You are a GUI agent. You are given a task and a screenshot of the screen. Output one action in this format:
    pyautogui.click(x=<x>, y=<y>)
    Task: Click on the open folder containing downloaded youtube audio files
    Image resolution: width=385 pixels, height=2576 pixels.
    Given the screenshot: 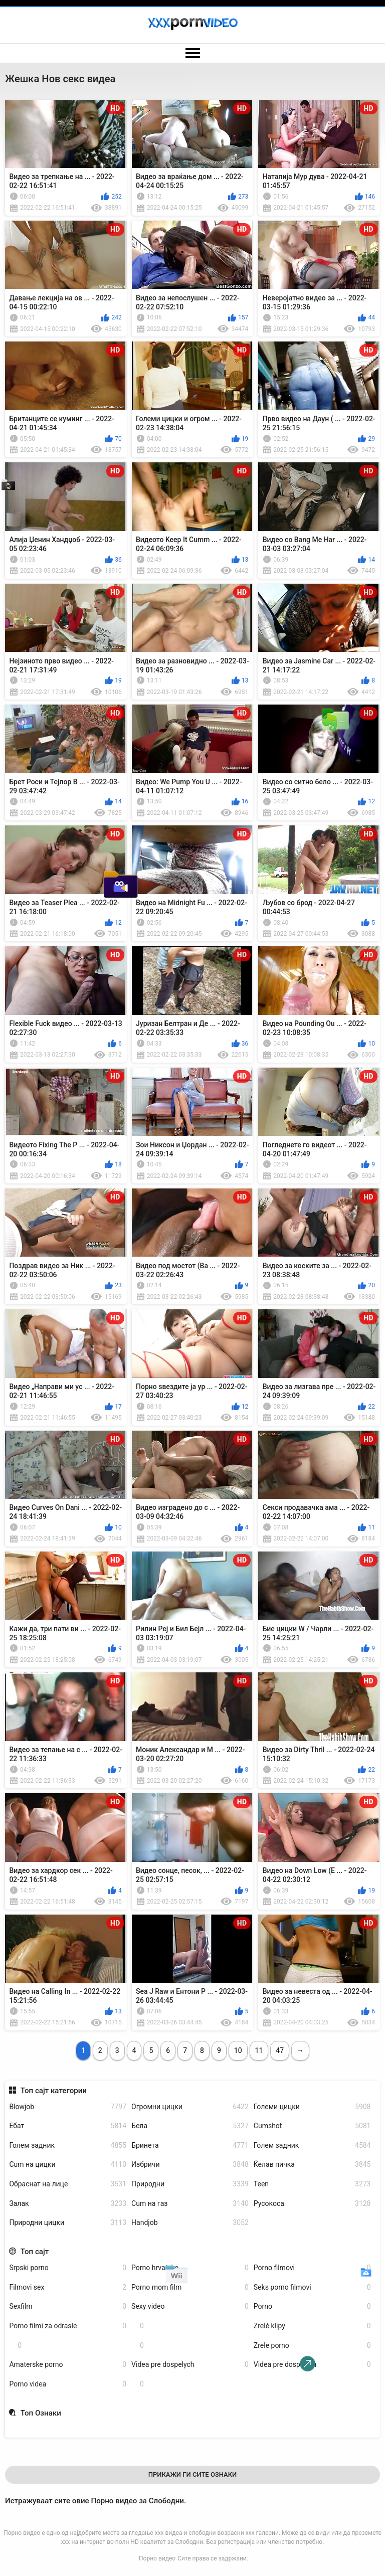 What is the action you would take?
    pyautogui.click(x=366, y=2273)
    